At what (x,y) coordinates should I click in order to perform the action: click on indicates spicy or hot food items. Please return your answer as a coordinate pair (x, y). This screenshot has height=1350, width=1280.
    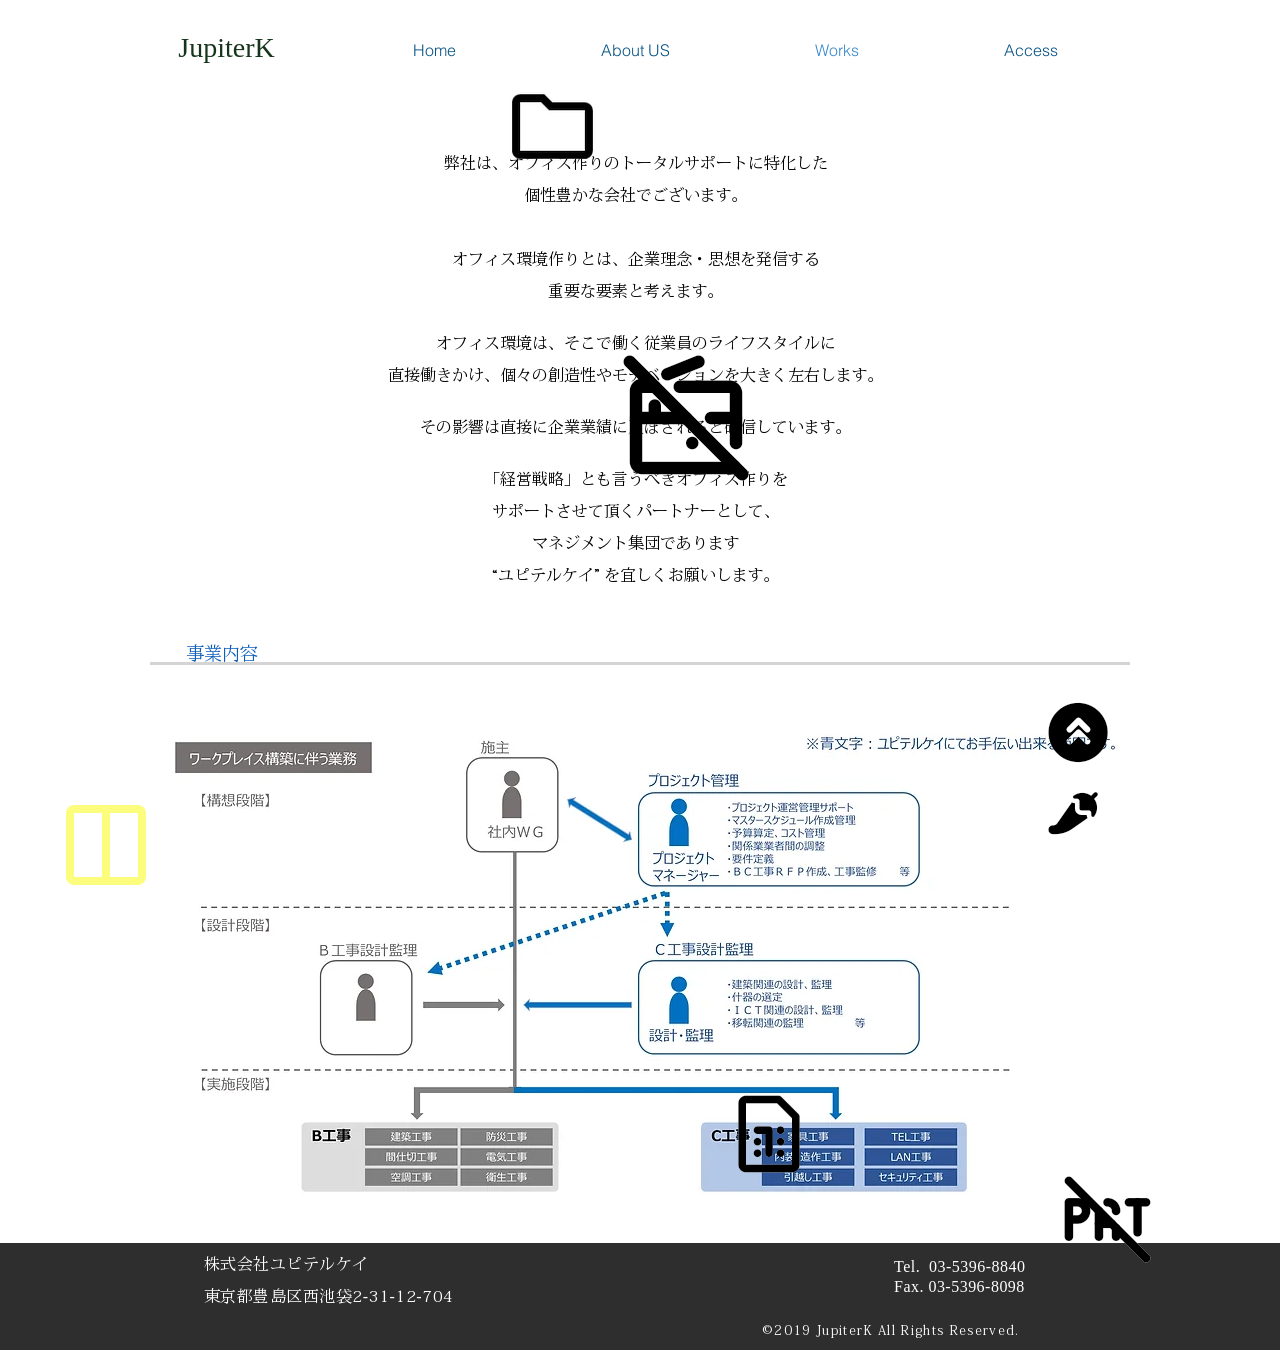
    Looking at the image, I should click on (1073, 813).